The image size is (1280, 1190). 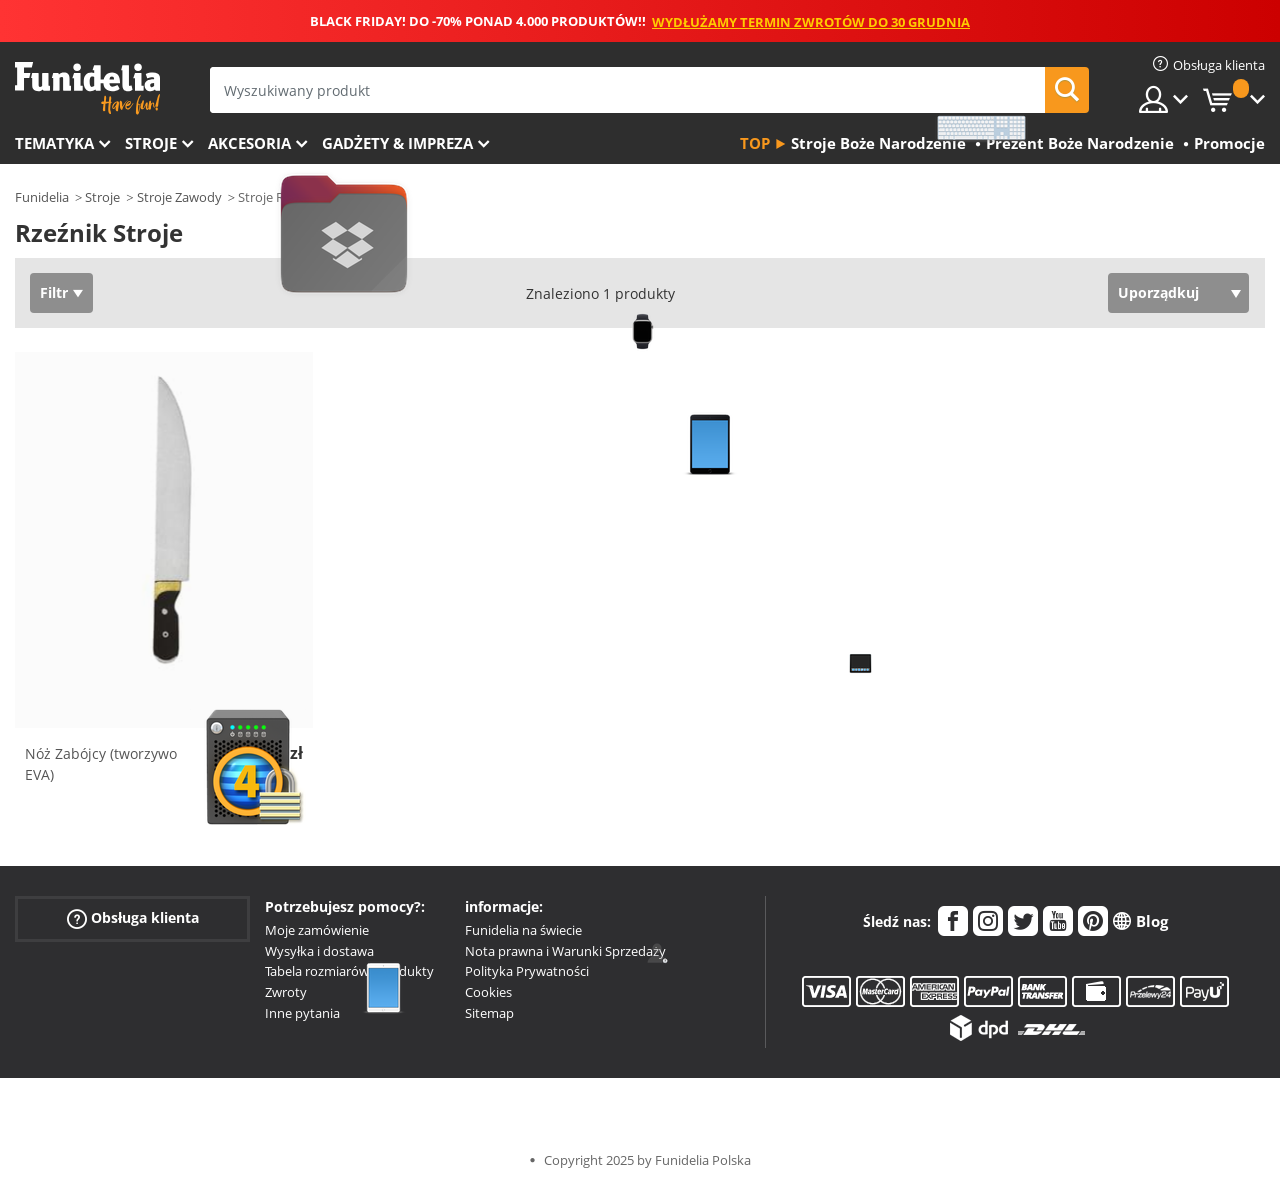 I want to click on apple watch series 8 device icon, so click(x=642, y=331).